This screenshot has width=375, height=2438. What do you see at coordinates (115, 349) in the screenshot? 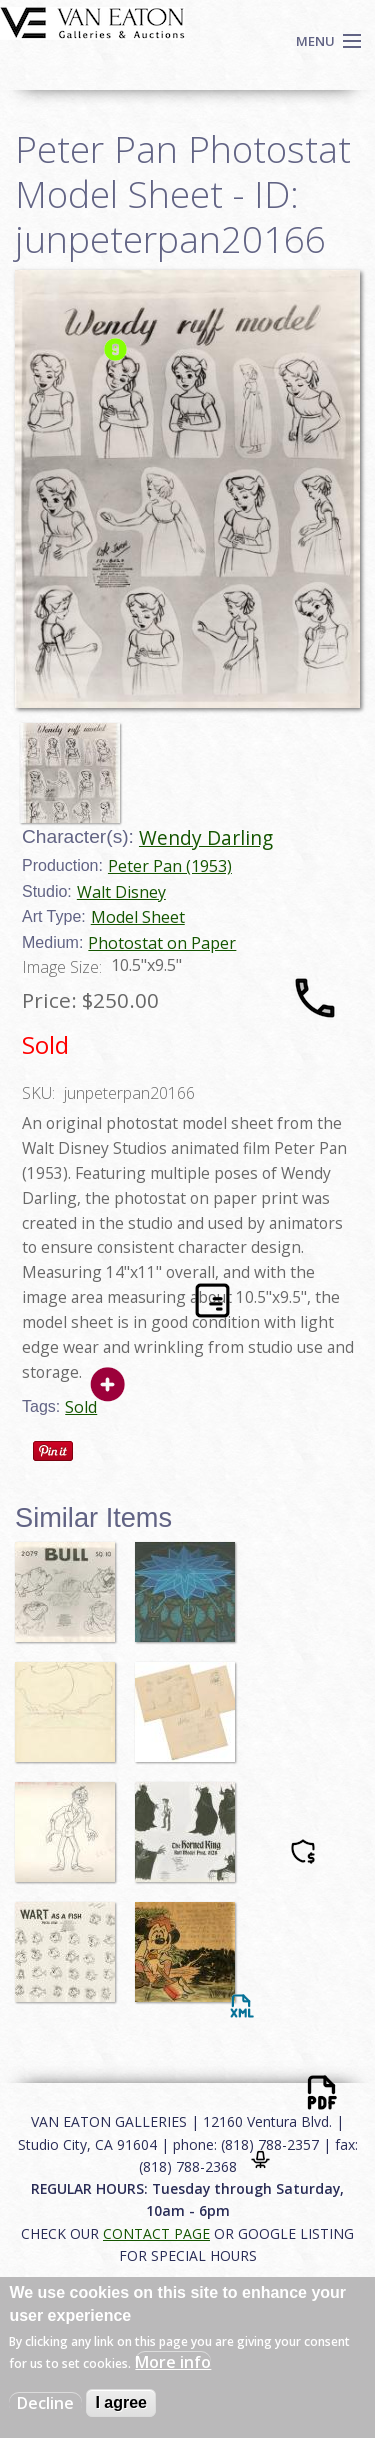
I see `indicates item number 9 in a numbered list or sequence` at bounding box center [115, 349].